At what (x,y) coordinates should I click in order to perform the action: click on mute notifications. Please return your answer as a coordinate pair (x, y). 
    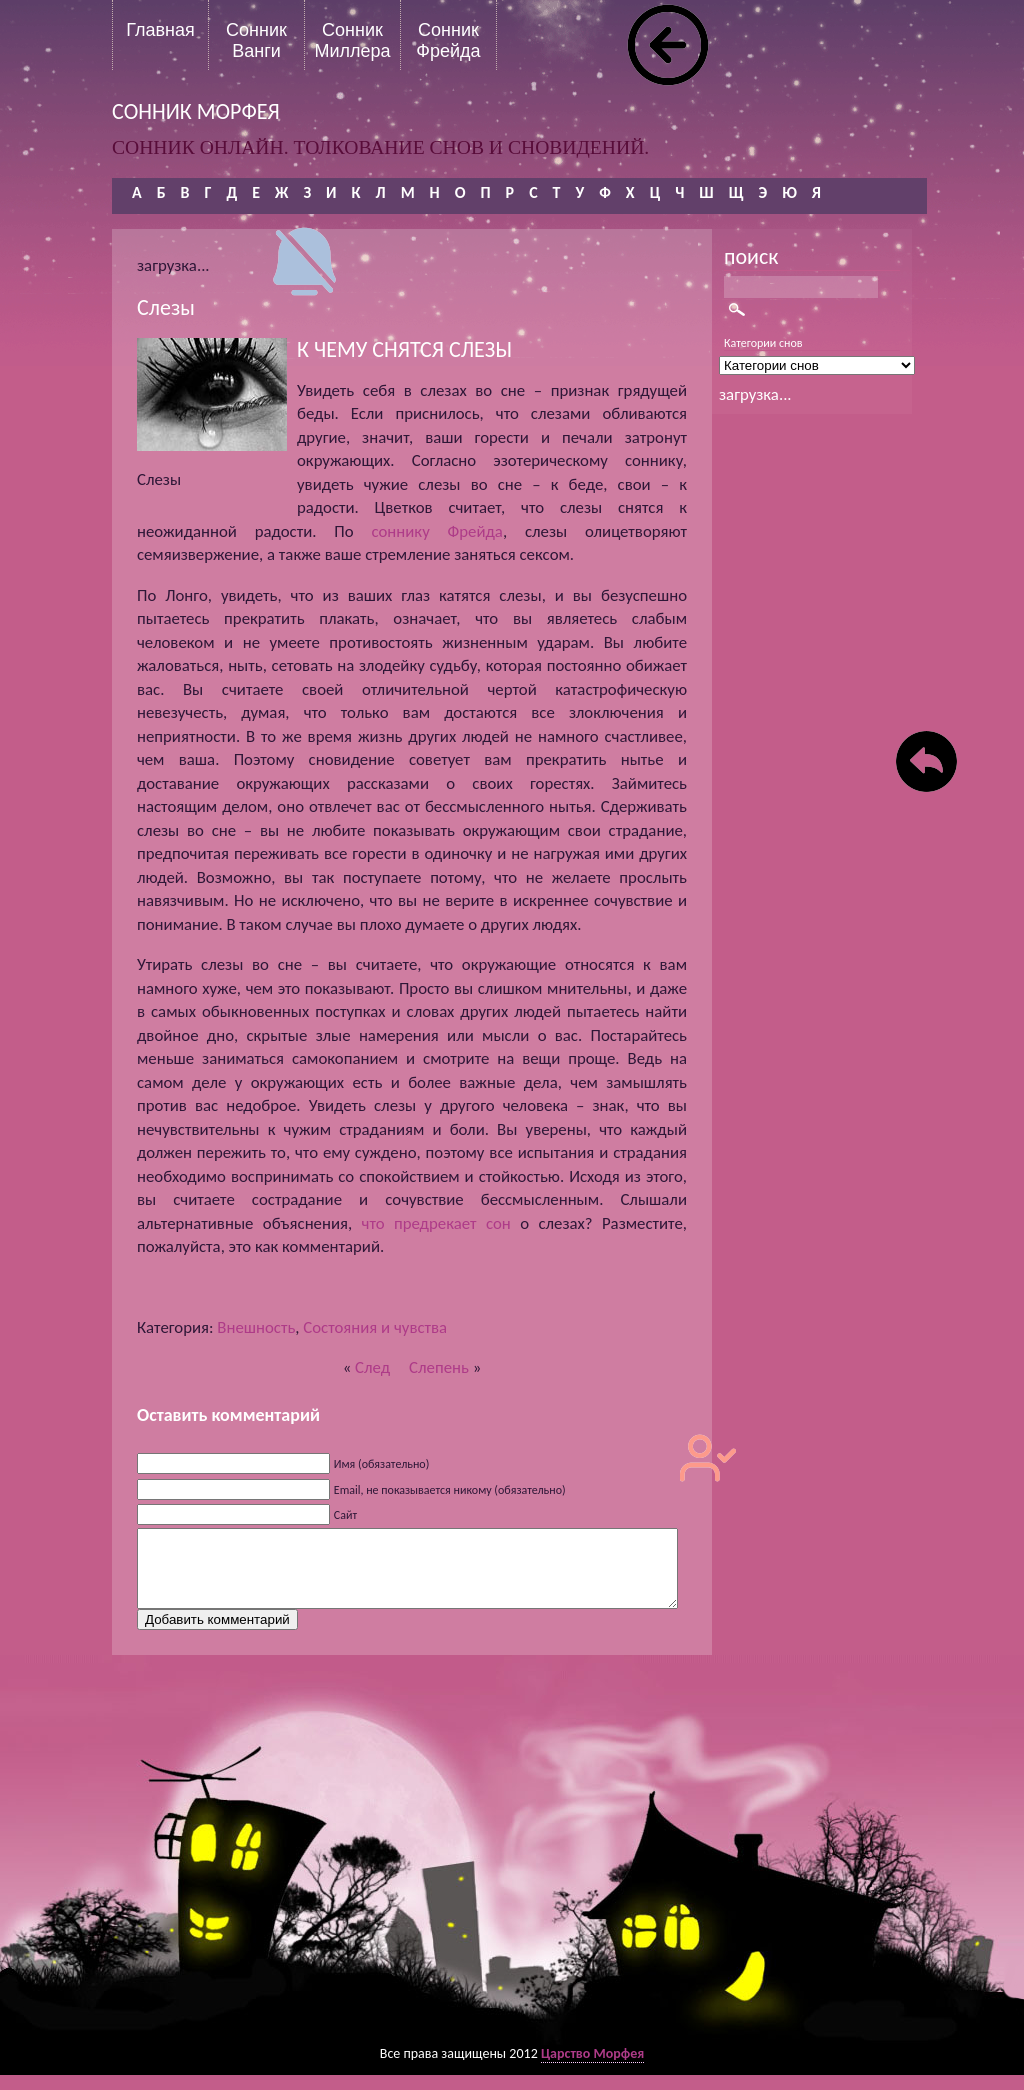
    Looking at the image, I should click on (304, 261).